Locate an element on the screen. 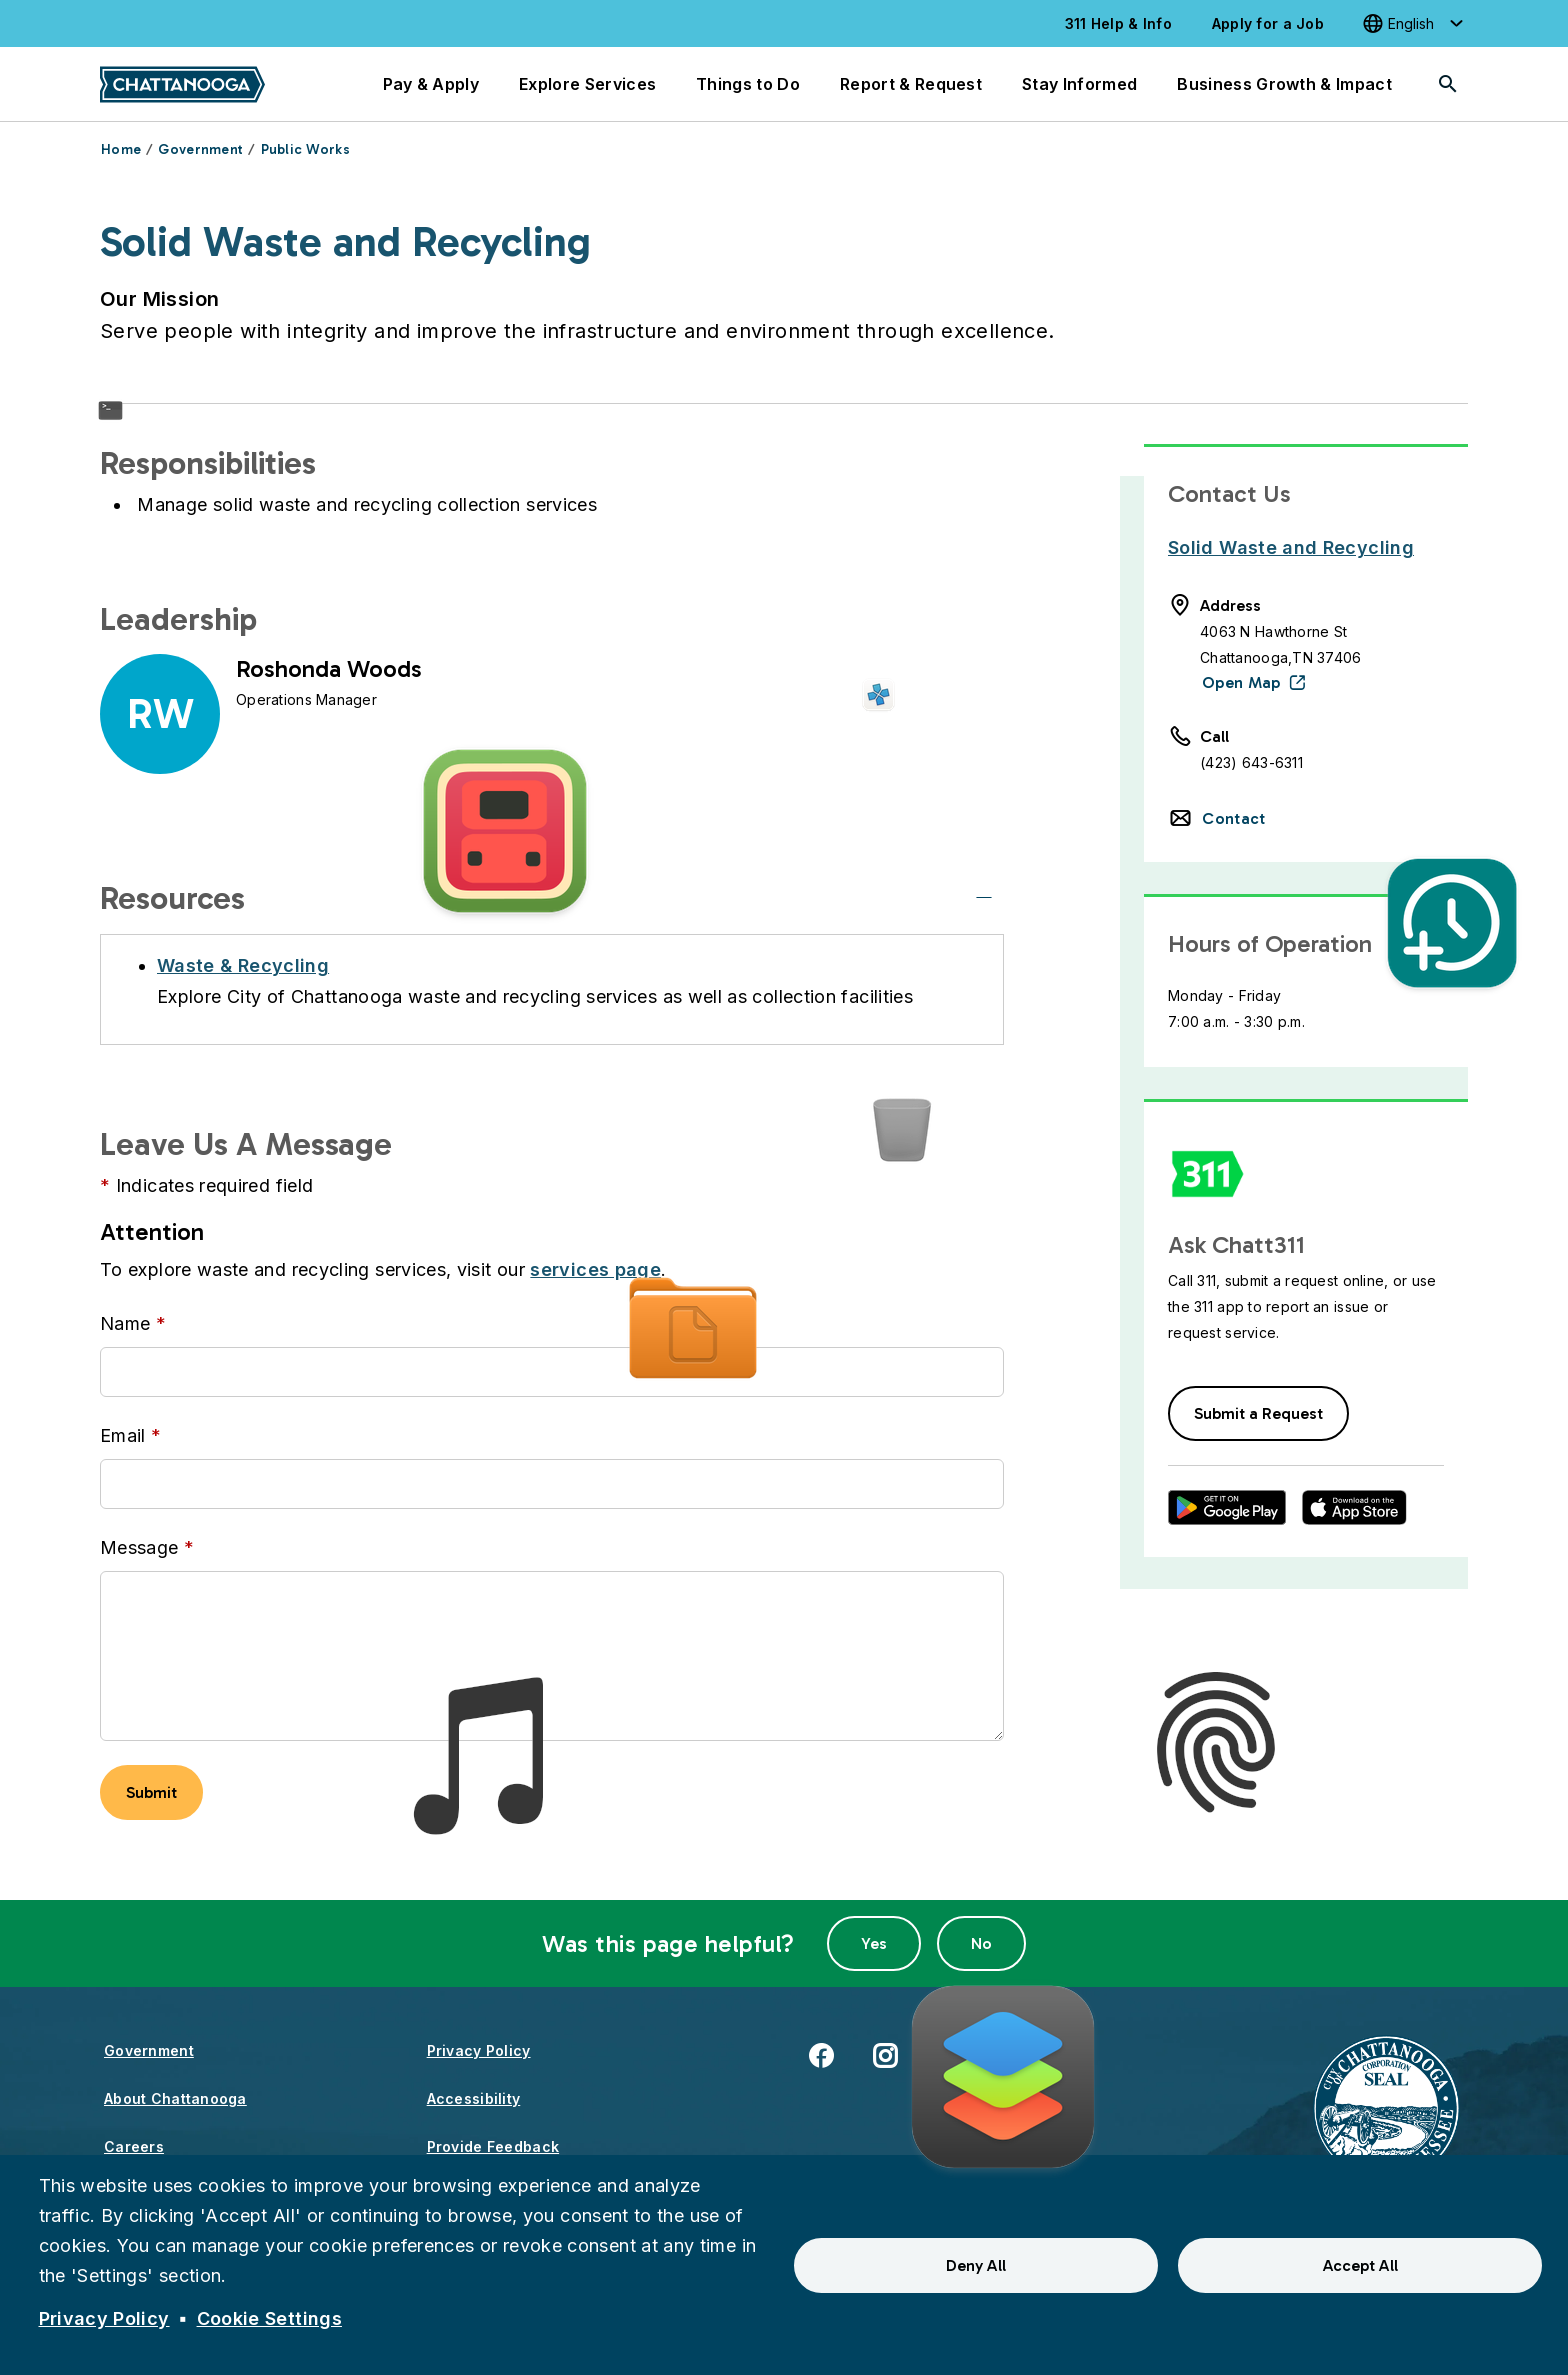 This screenshot has width=1568, height=2375. open the music app is located at coordinates (480, 1761).